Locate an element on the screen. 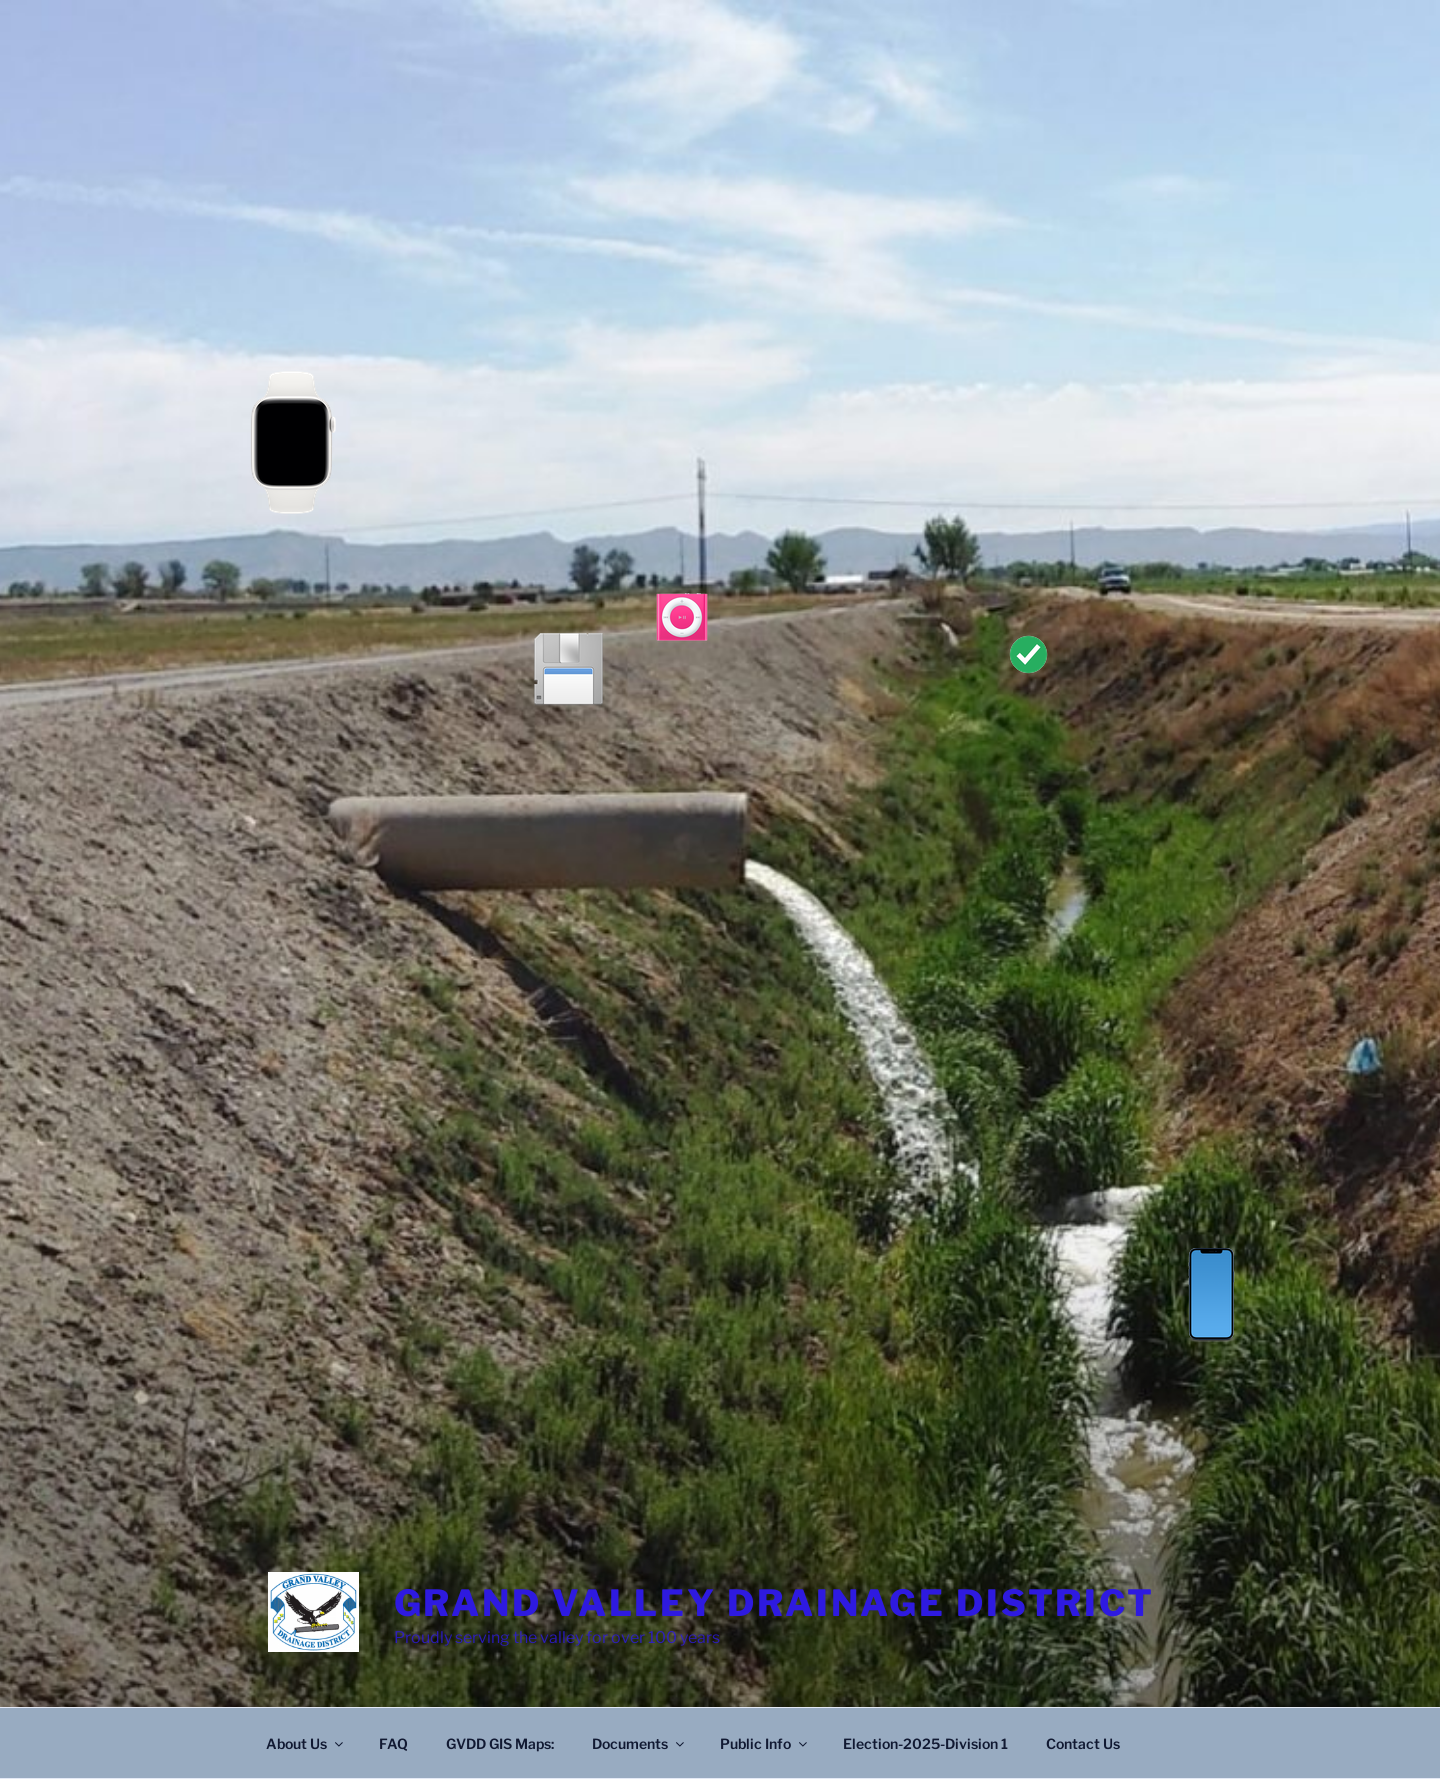 This screenshot has width=1440, height=1779. iPod shuffle device connected is located at coordinates (682, 617).